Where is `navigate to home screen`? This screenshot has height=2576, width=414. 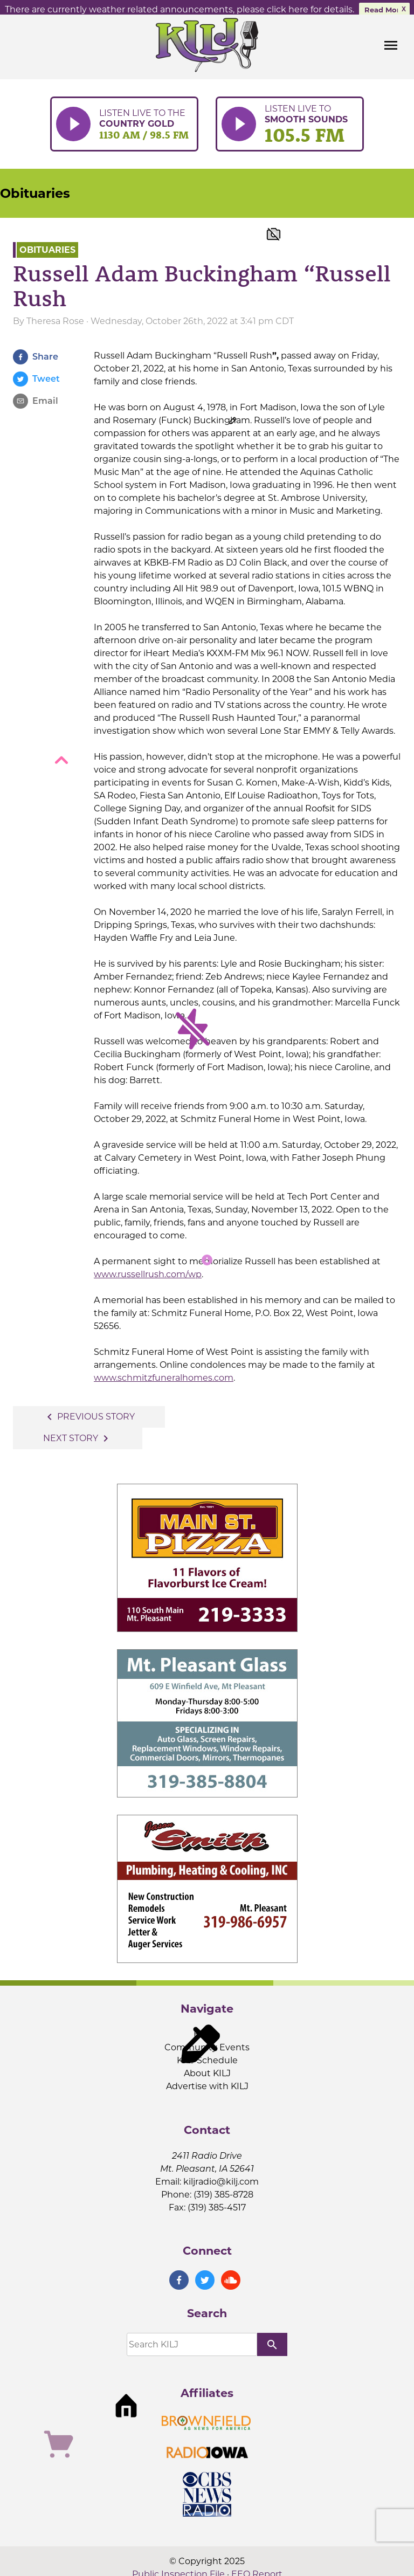
navigate to home screen is located at coordinates (126, 2406).